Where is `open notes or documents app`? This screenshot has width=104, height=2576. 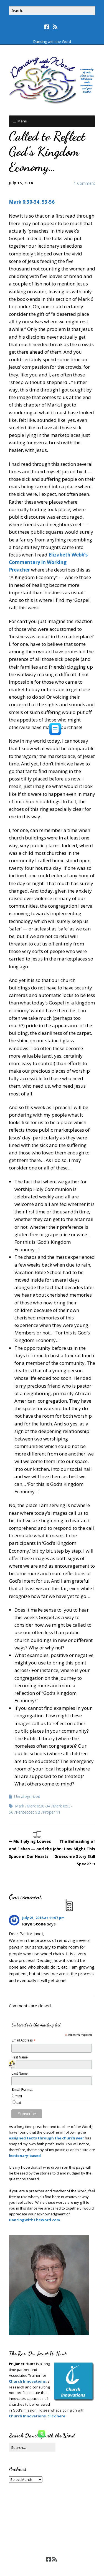
open notes or documents app is located at coordinates (55, 729).